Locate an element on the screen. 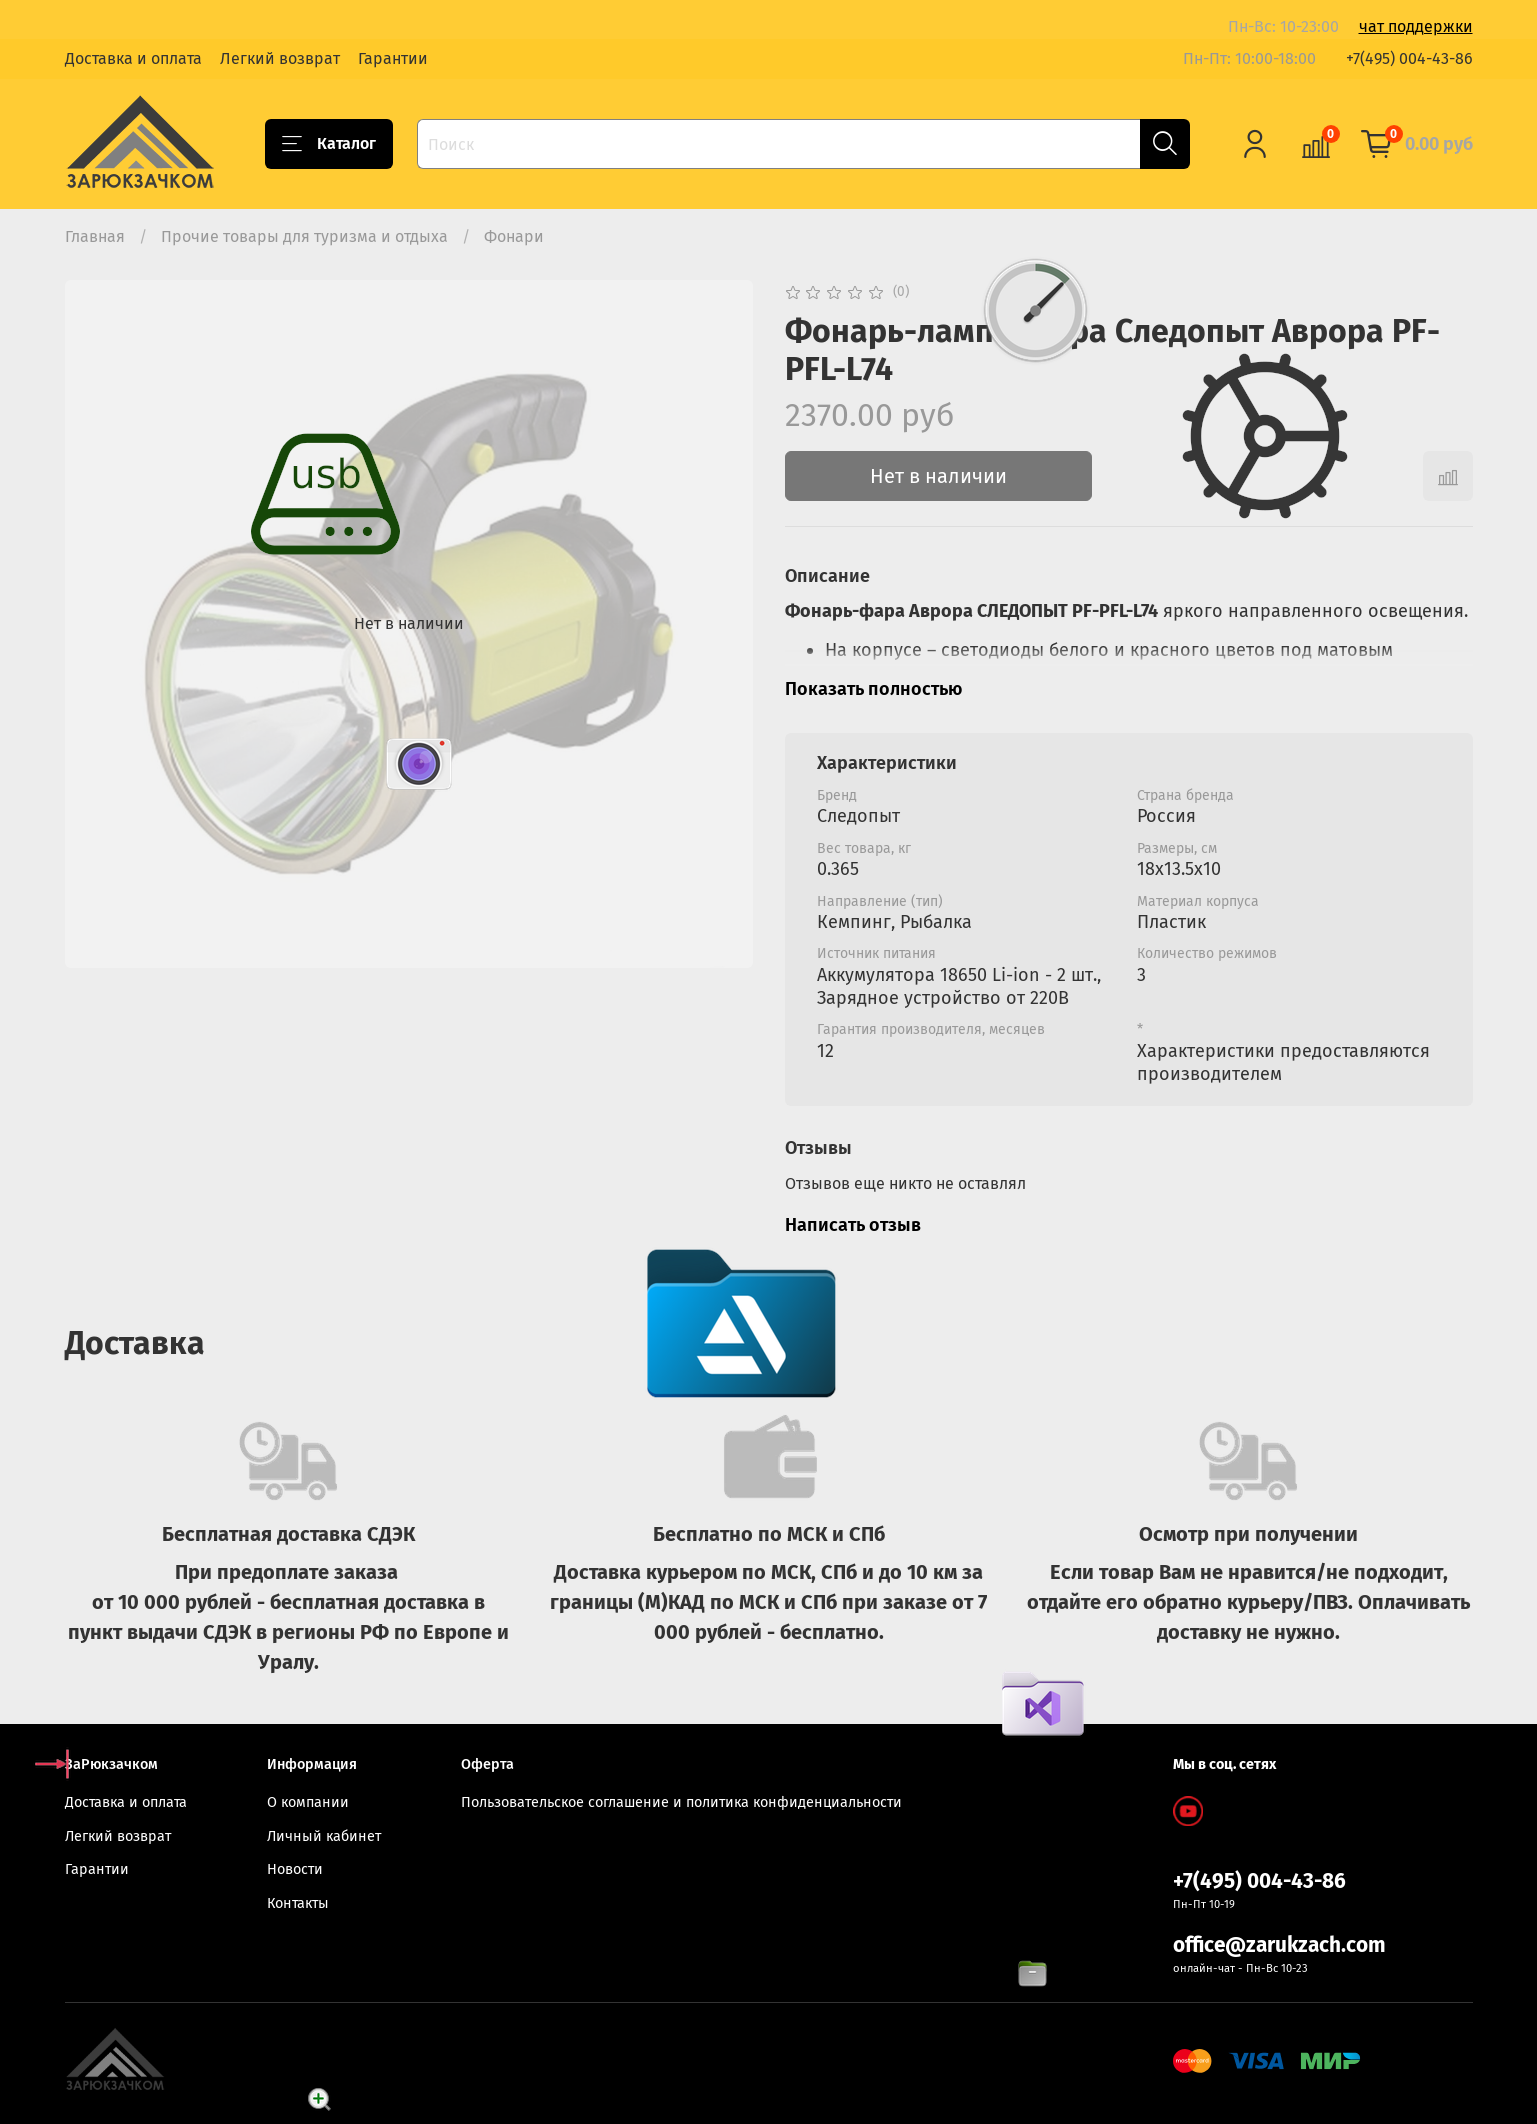  skip to the last item in a list or queue is located at coordinates (52, 1764).